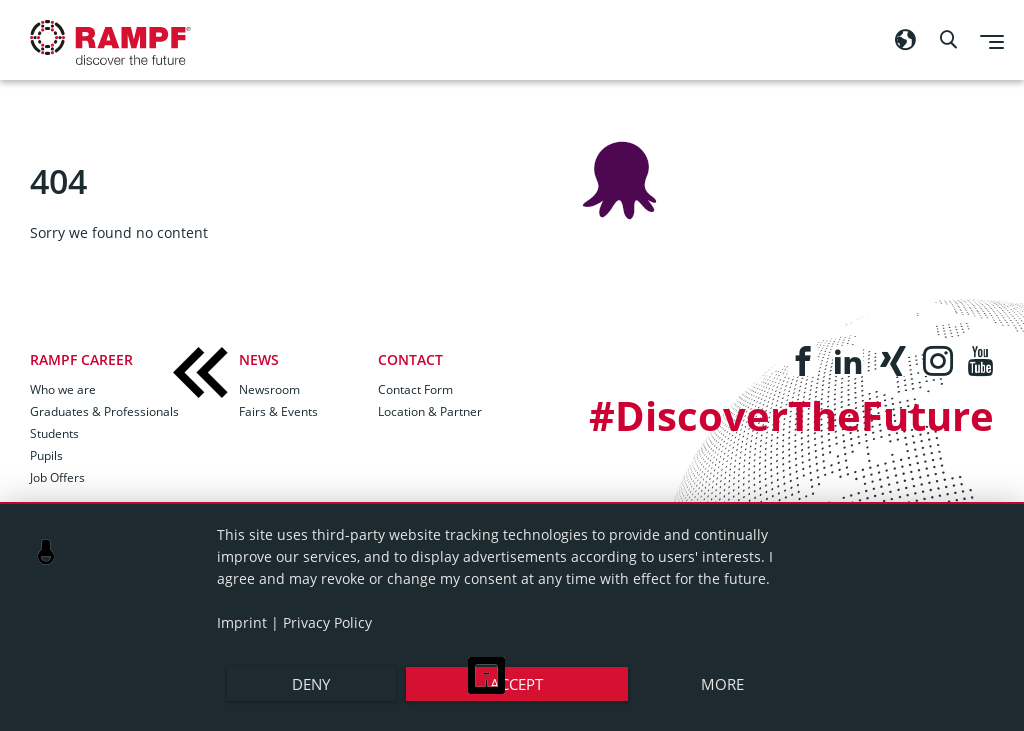 This screenshot has height=731, width=1024. I want to click on astral brand logo, so click(486, 675).